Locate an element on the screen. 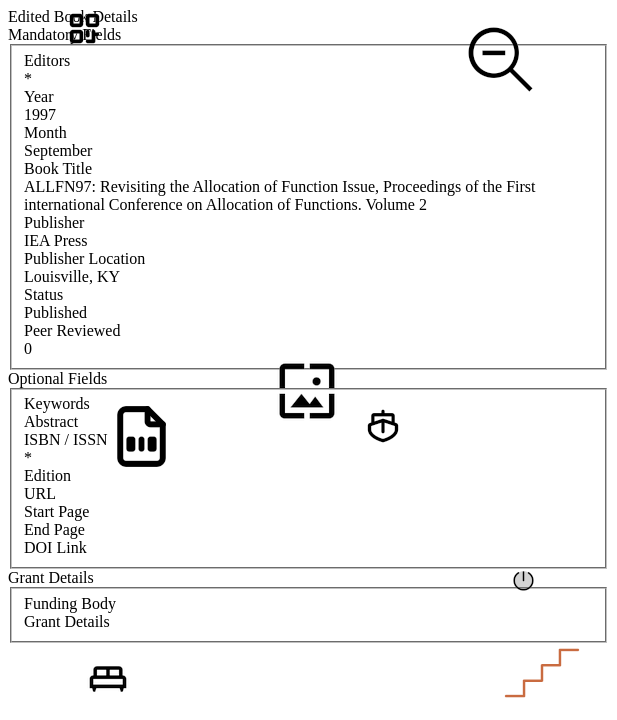 The image size is (617, 720). turn device on or off is located at coordinates (523, 580).